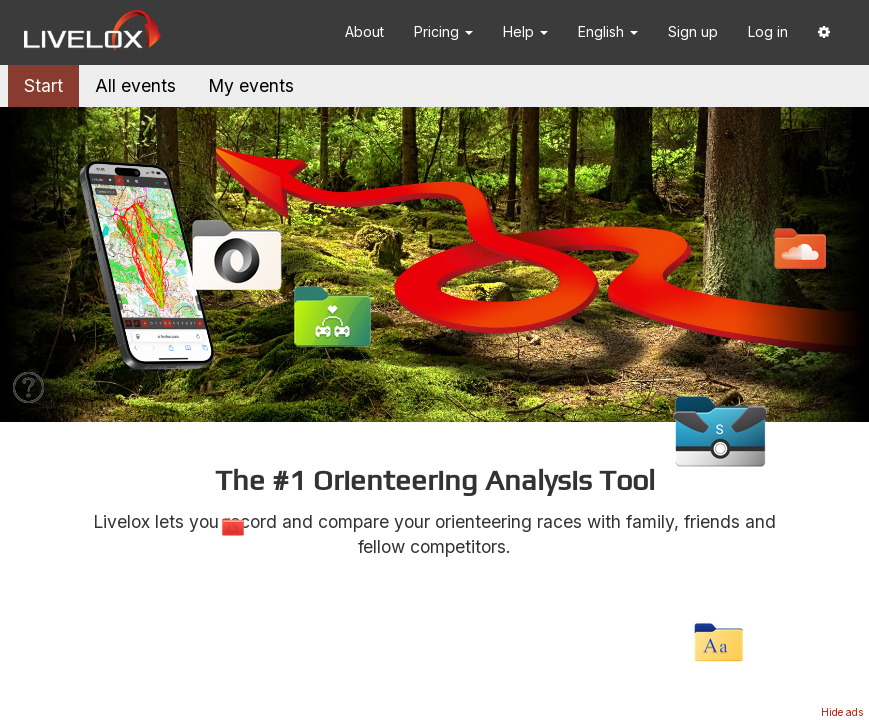 Image resolution: width=869 pixels, height=720 pixels. Describe the element at coordinates (800, 250) in the screenshot. I see `open your SoundCloud downloads folder` at that location.